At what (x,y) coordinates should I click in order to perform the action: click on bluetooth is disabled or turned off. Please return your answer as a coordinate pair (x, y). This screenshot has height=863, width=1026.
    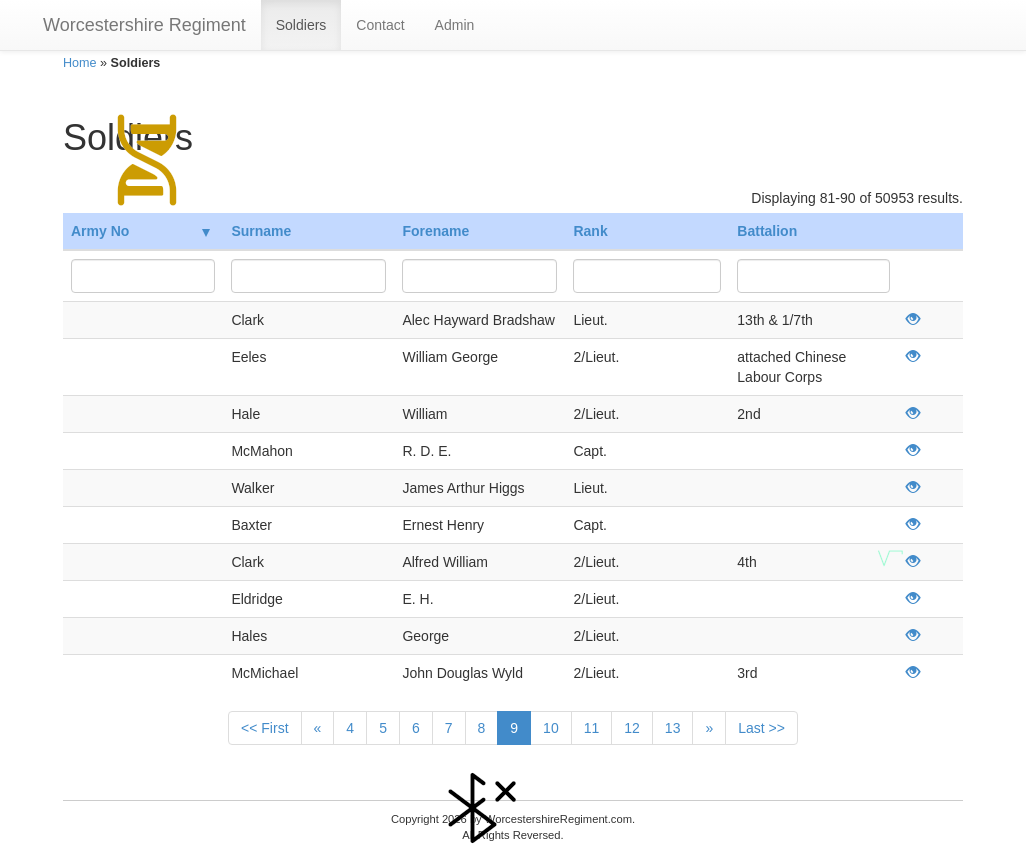
    Looking at the image, I should click on (478, 808).